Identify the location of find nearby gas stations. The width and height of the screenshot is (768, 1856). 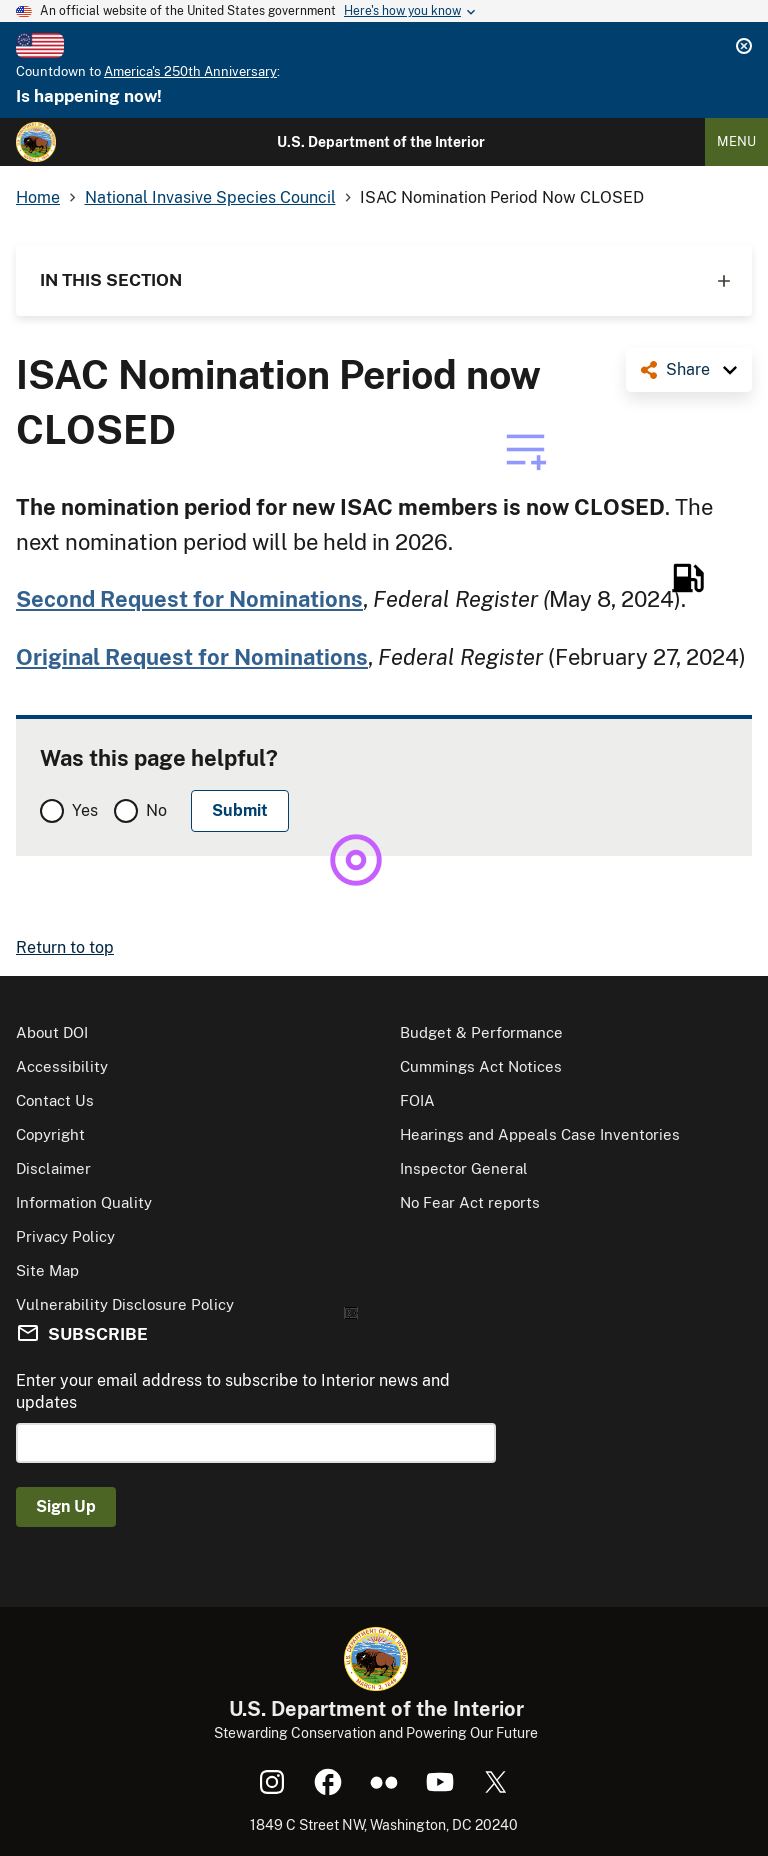
(688, 578).